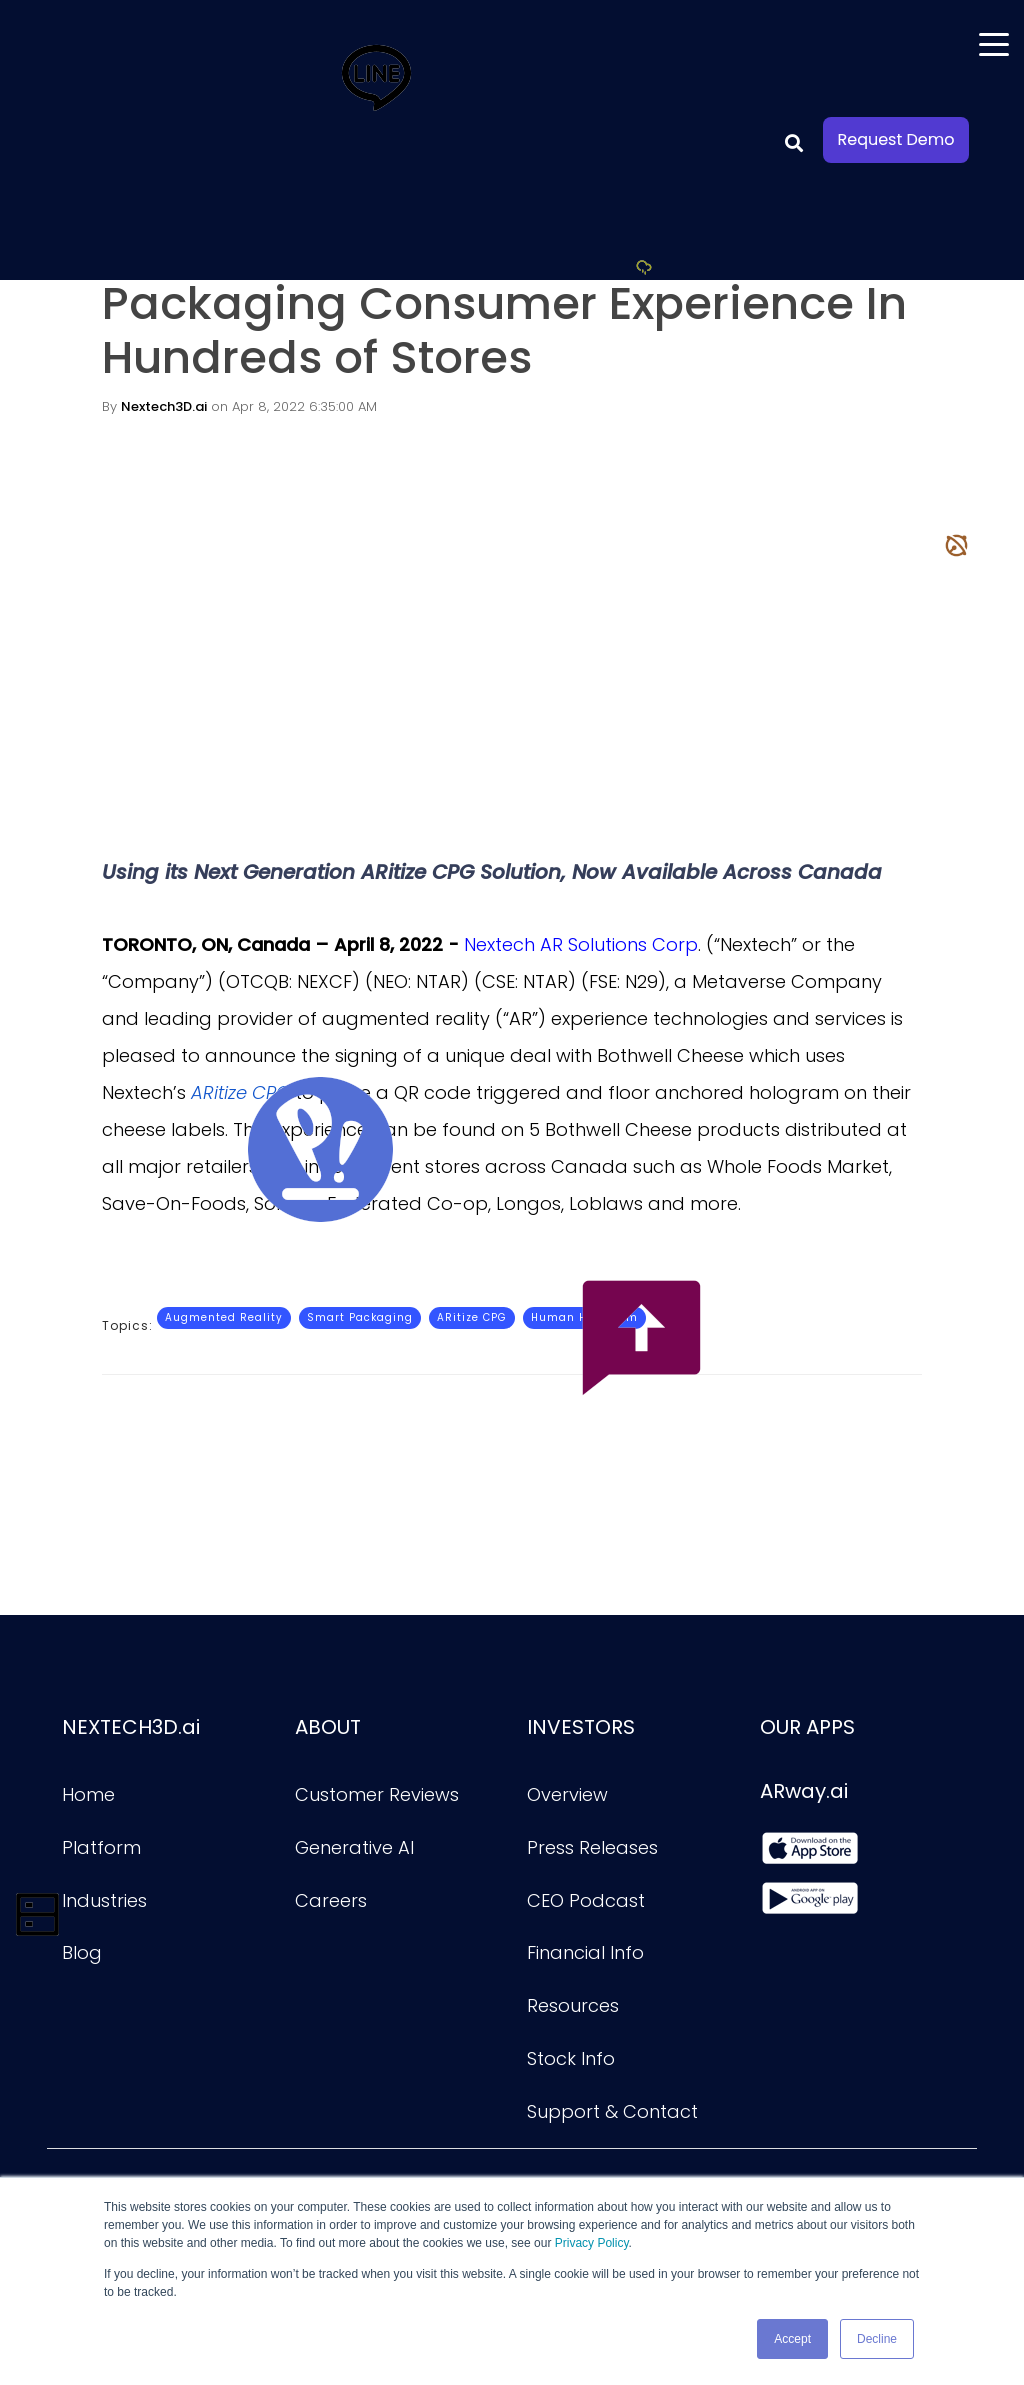 Image resolution: width=1024 pixels, height=2385 pixels. What do you see at coordinates (644, 267) in the screenshot?
I see `indicates light rain or drizzle conditions` at bounding box center [644, 267].